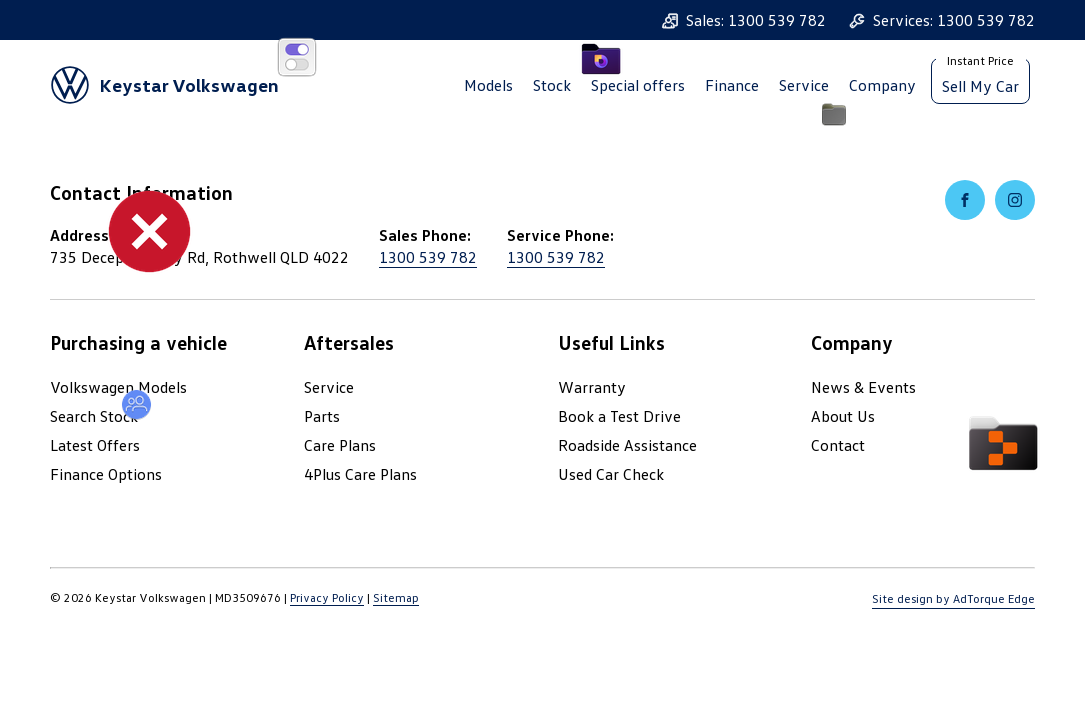 The height and width of the screenshot is (720, 1085). I want to click on open a folder or directory, so click(834, 114).